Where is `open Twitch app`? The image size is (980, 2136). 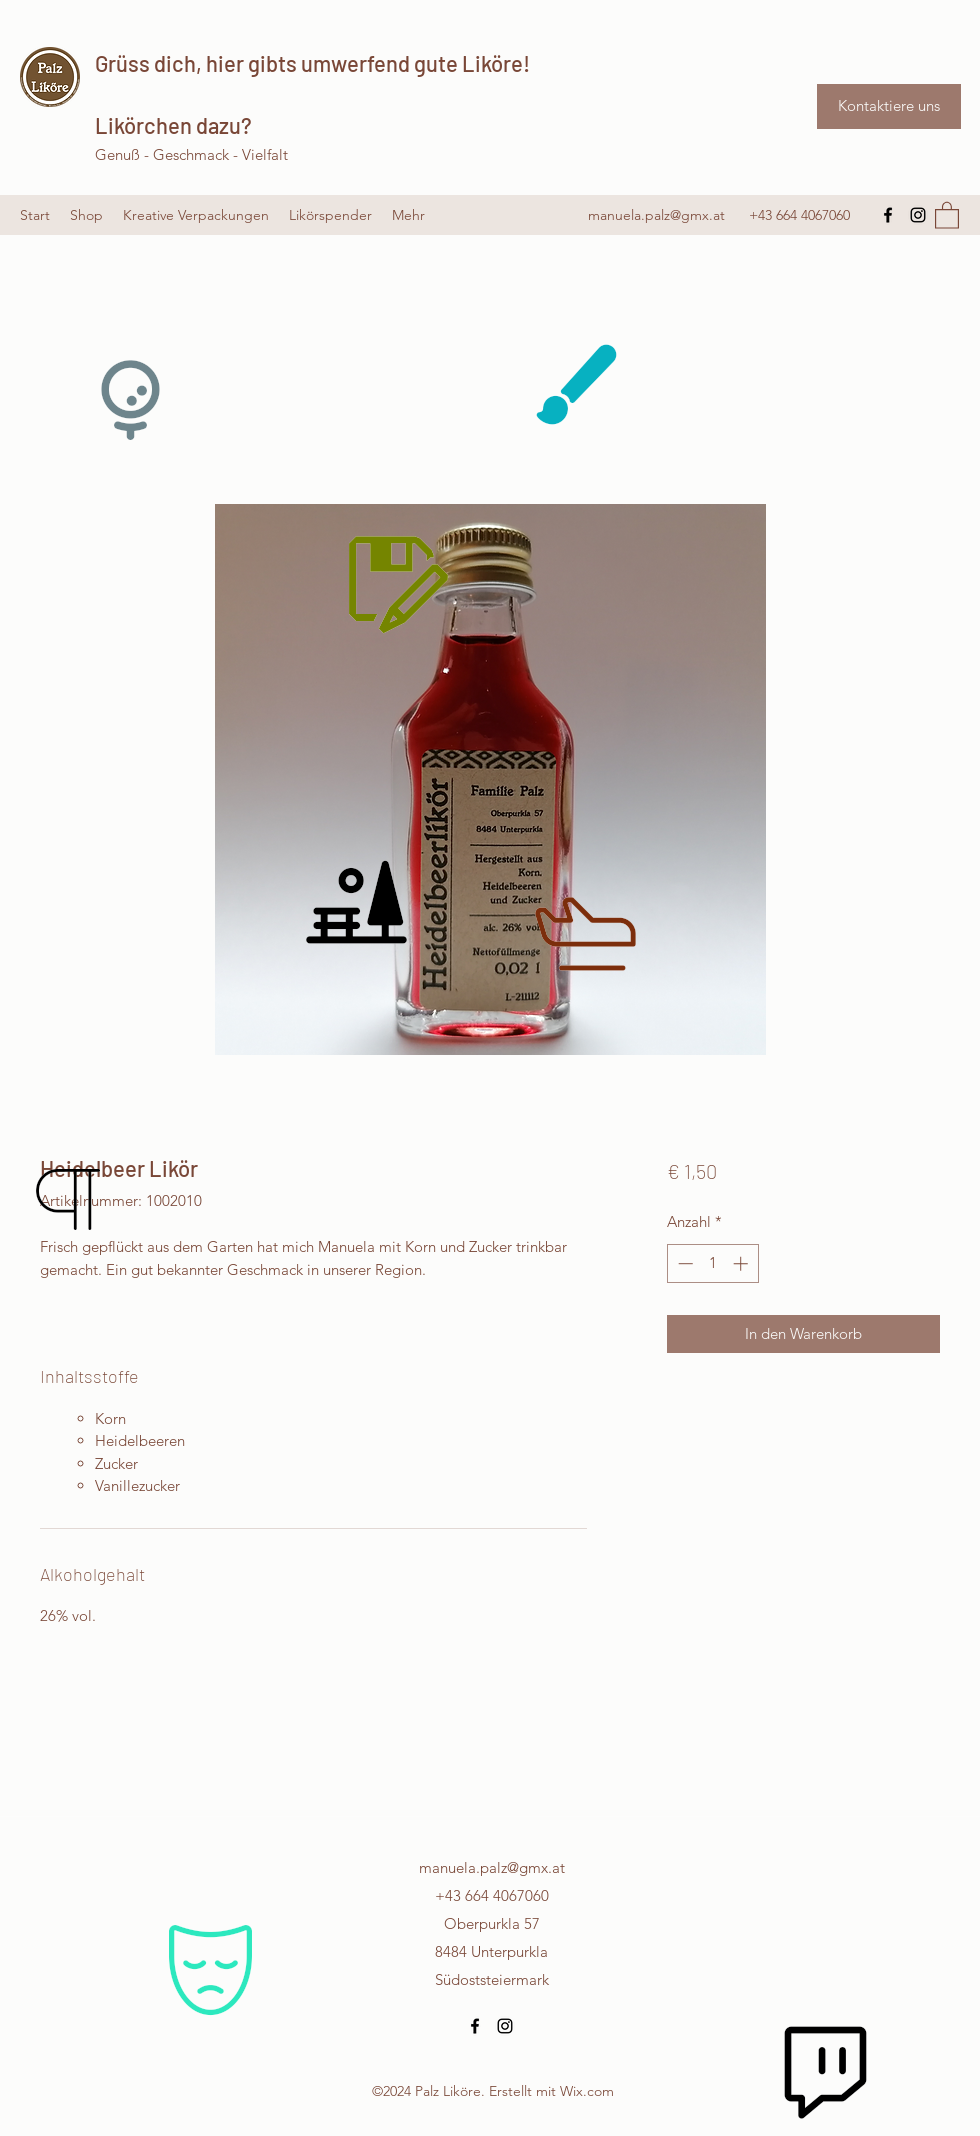 open Twitch app is located at coordinates (825, 2067).